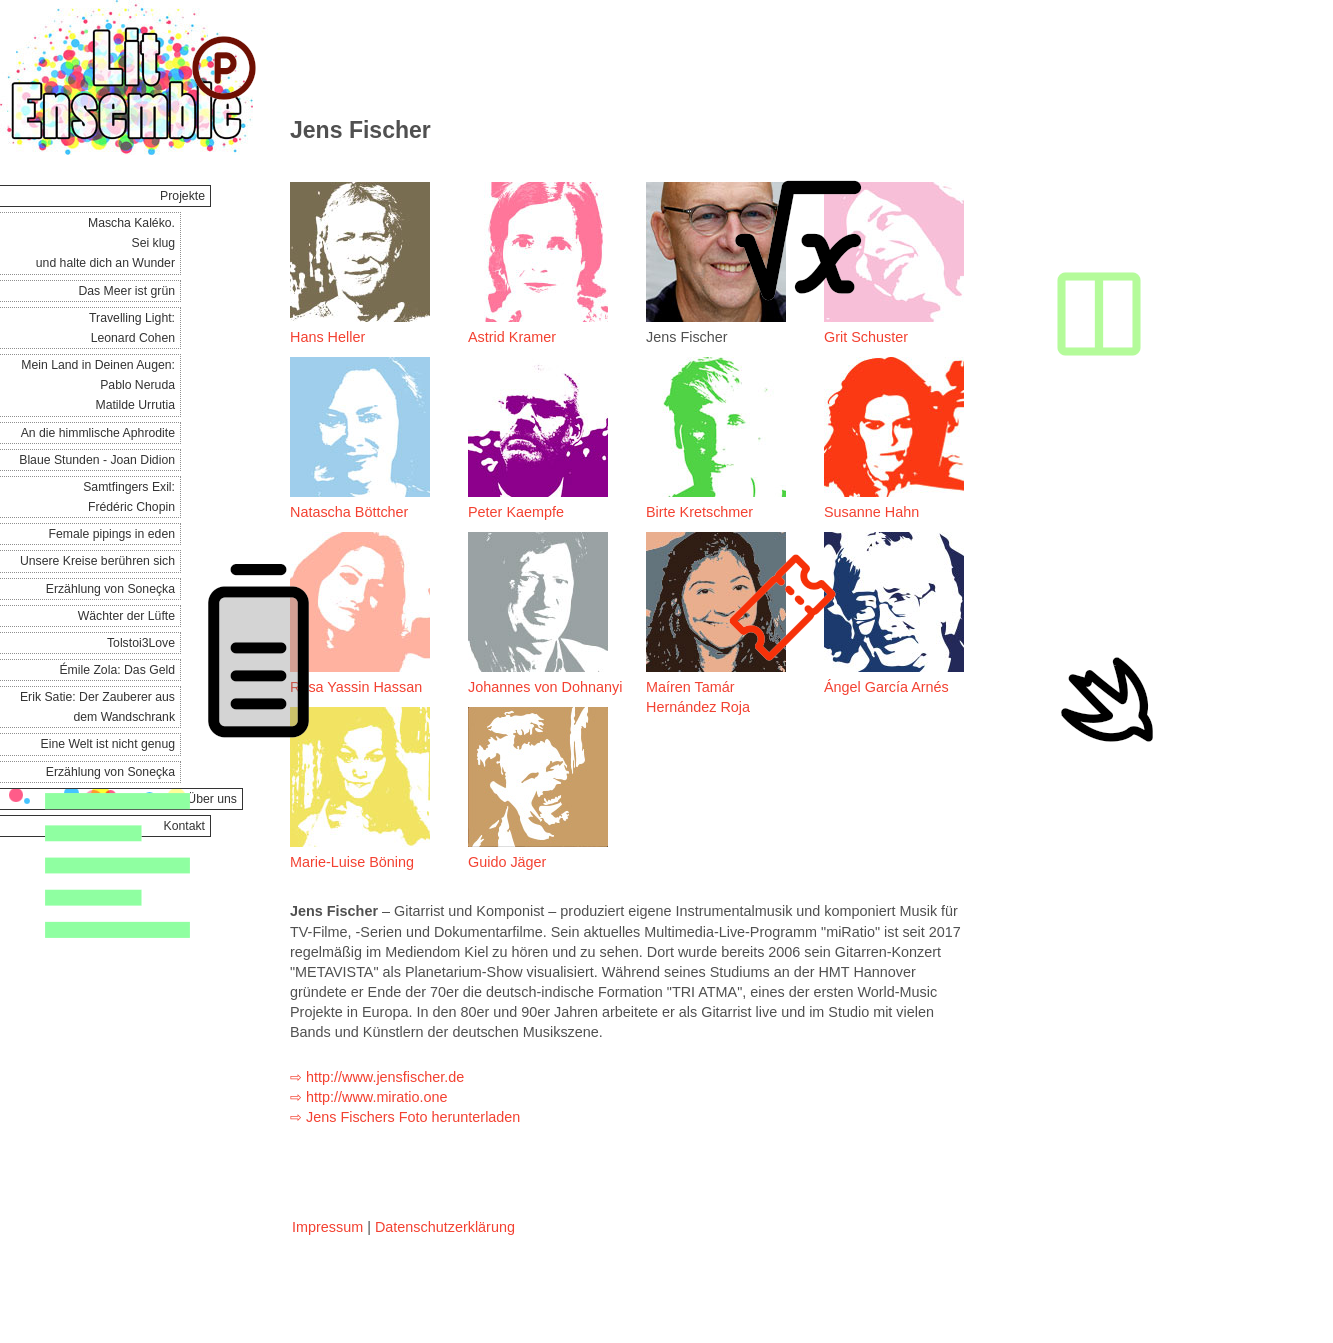 Image resolution: width=1333 pixels, height=1343 pixels. Describe the element at coordinates (1106, 699) in the screenshot. I see `swift programming language logo` at that location.